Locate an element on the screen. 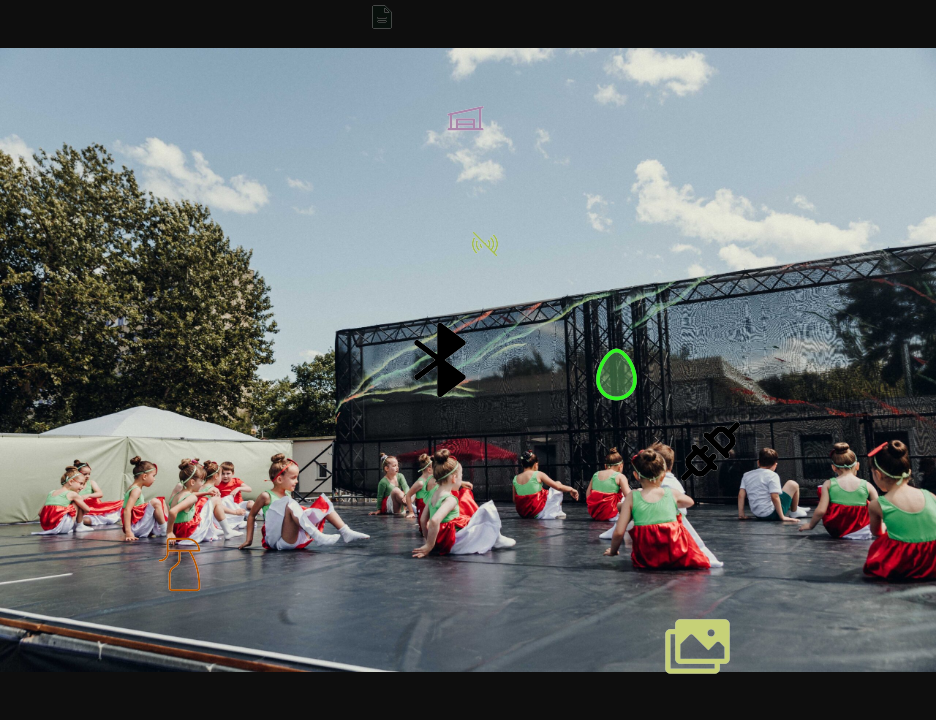 Image resolution: width=936 pixels, height=720 pixels. view photo gallery or image library is located at coordinates (697, 646).